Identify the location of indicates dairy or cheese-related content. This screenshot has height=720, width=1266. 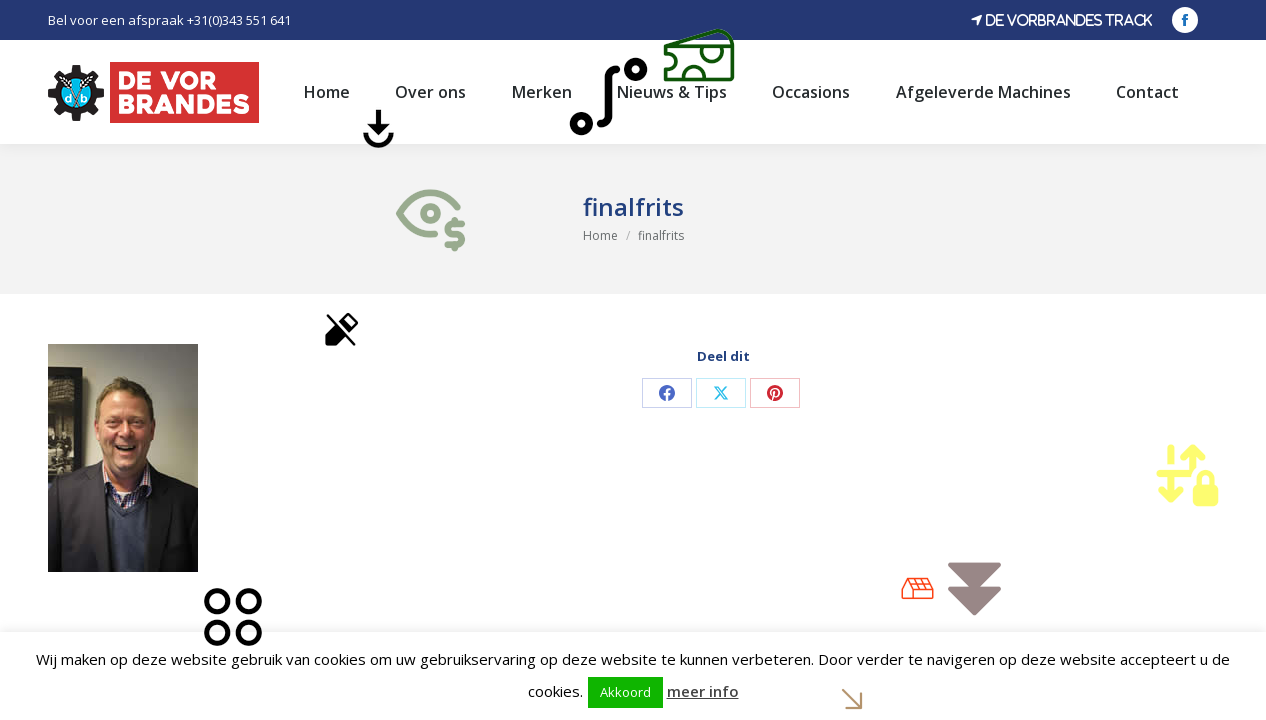
(699, 59).